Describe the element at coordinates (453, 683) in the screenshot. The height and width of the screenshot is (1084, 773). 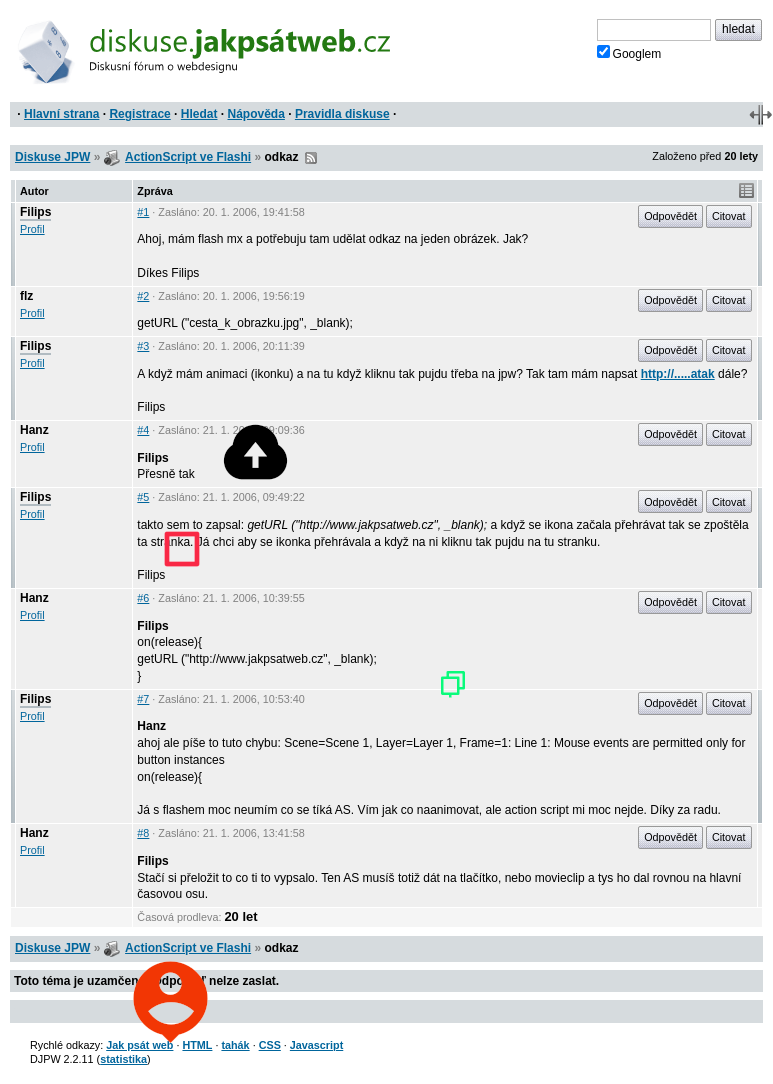
I see `aed electrode pads for defibrillator device` at that location.